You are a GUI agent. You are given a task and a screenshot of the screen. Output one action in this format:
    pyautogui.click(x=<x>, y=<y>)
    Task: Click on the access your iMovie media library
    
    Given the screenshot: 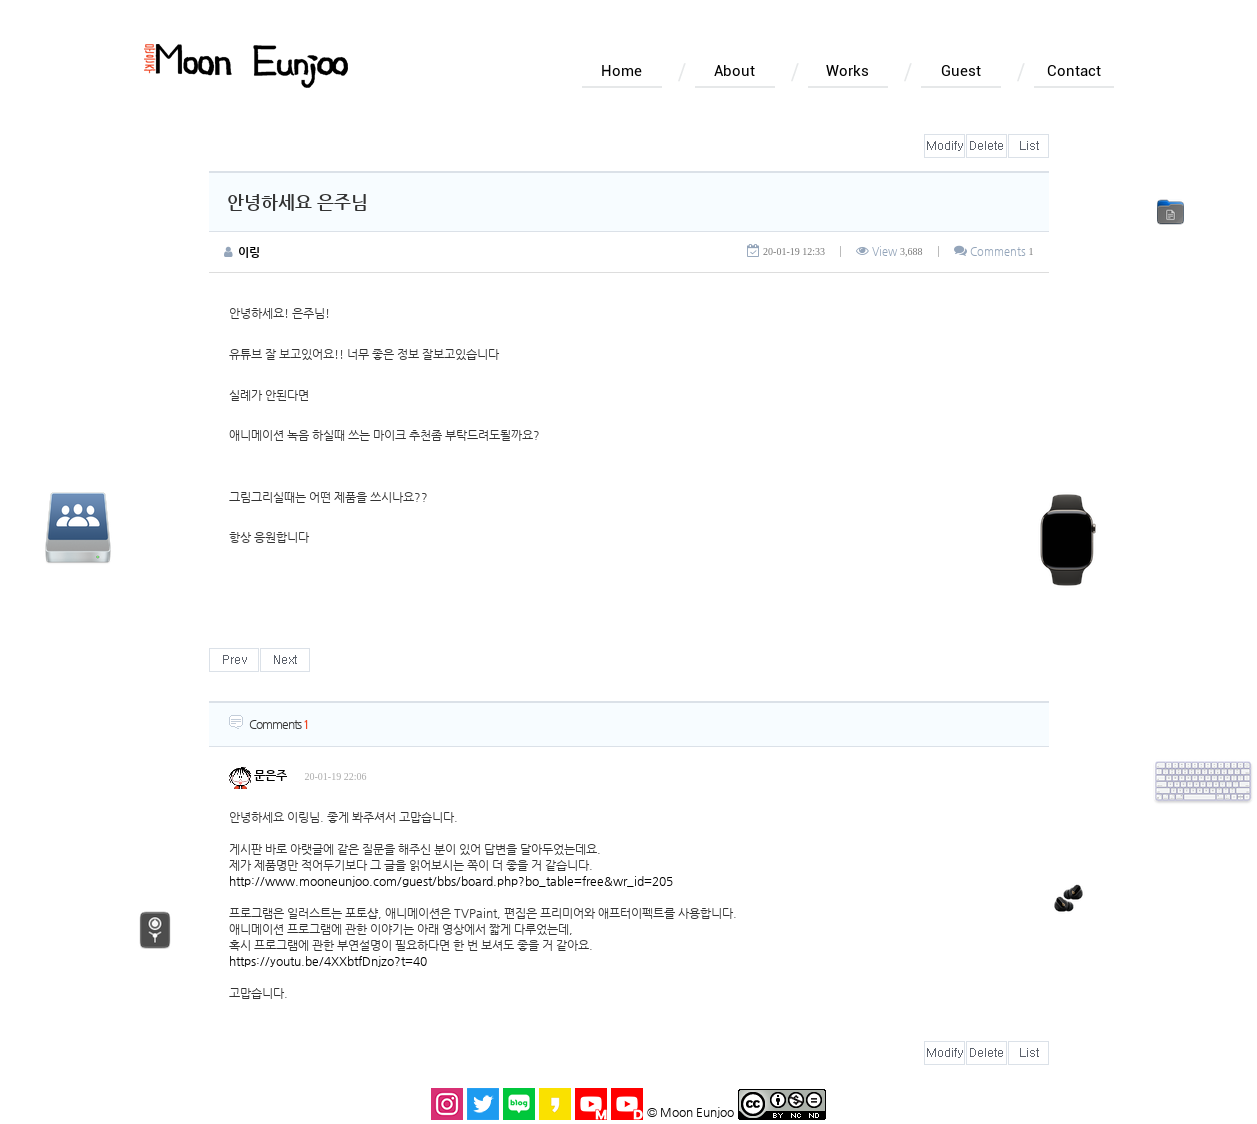 What is the action you would take?
    pyautogui.click(x=749, y=839)
    